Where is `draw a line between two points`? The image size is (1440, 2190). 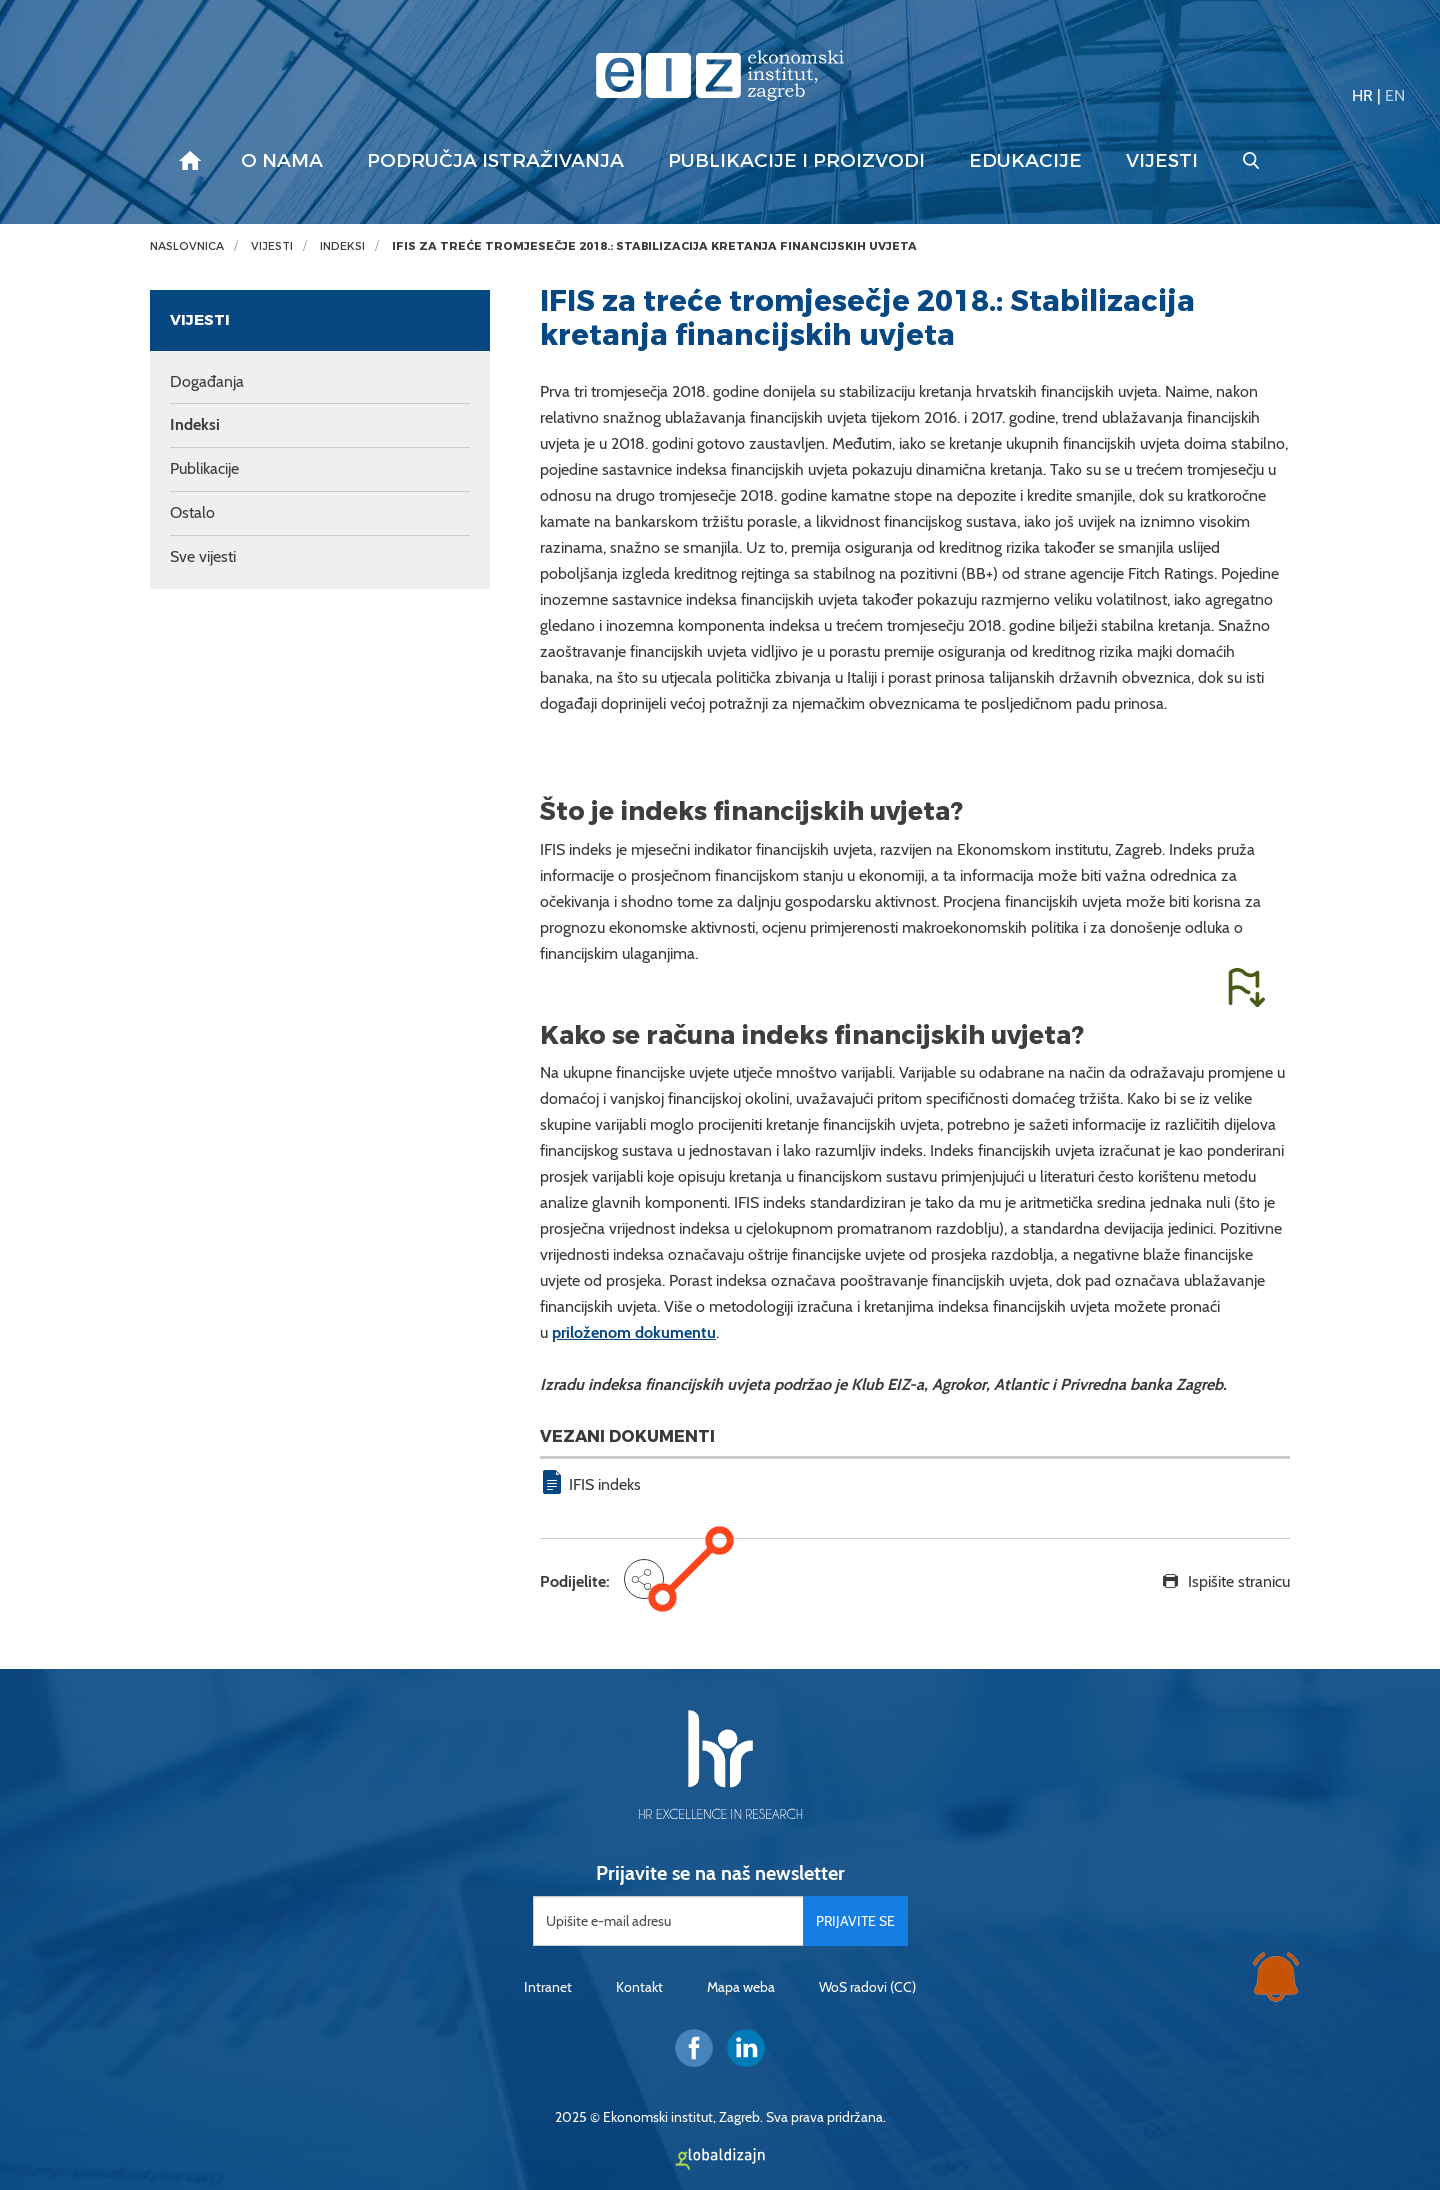 draw a line between two points is located at coordinates (691, 1569).